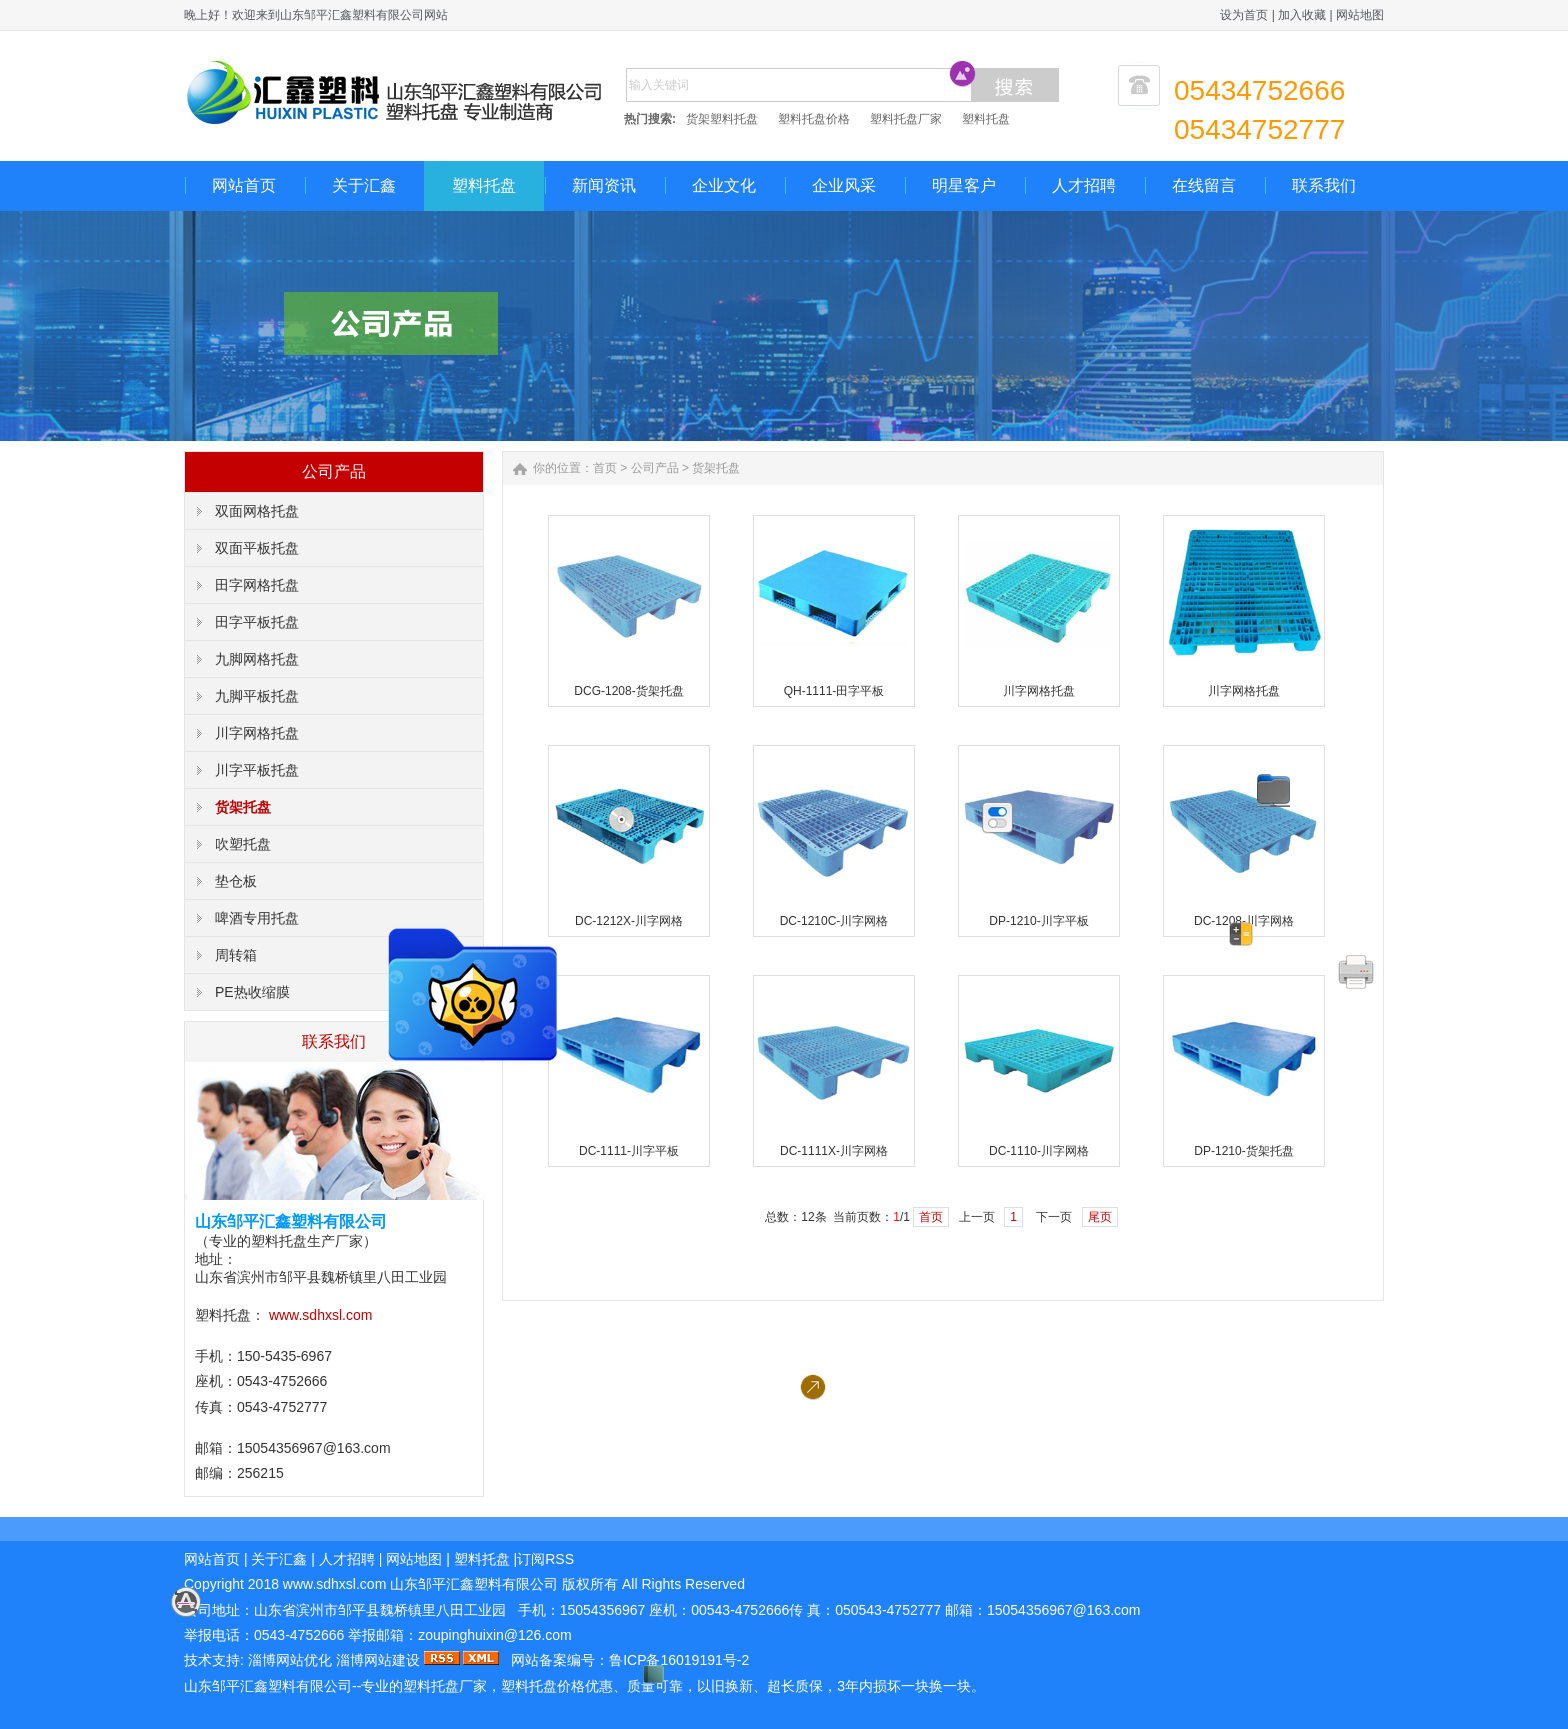 The image size is (1568, 1729). What do you see at coordinates (472, 999) in the screenshot?
I see `open brawl stars game files folder` at bounding box center [472, 999].